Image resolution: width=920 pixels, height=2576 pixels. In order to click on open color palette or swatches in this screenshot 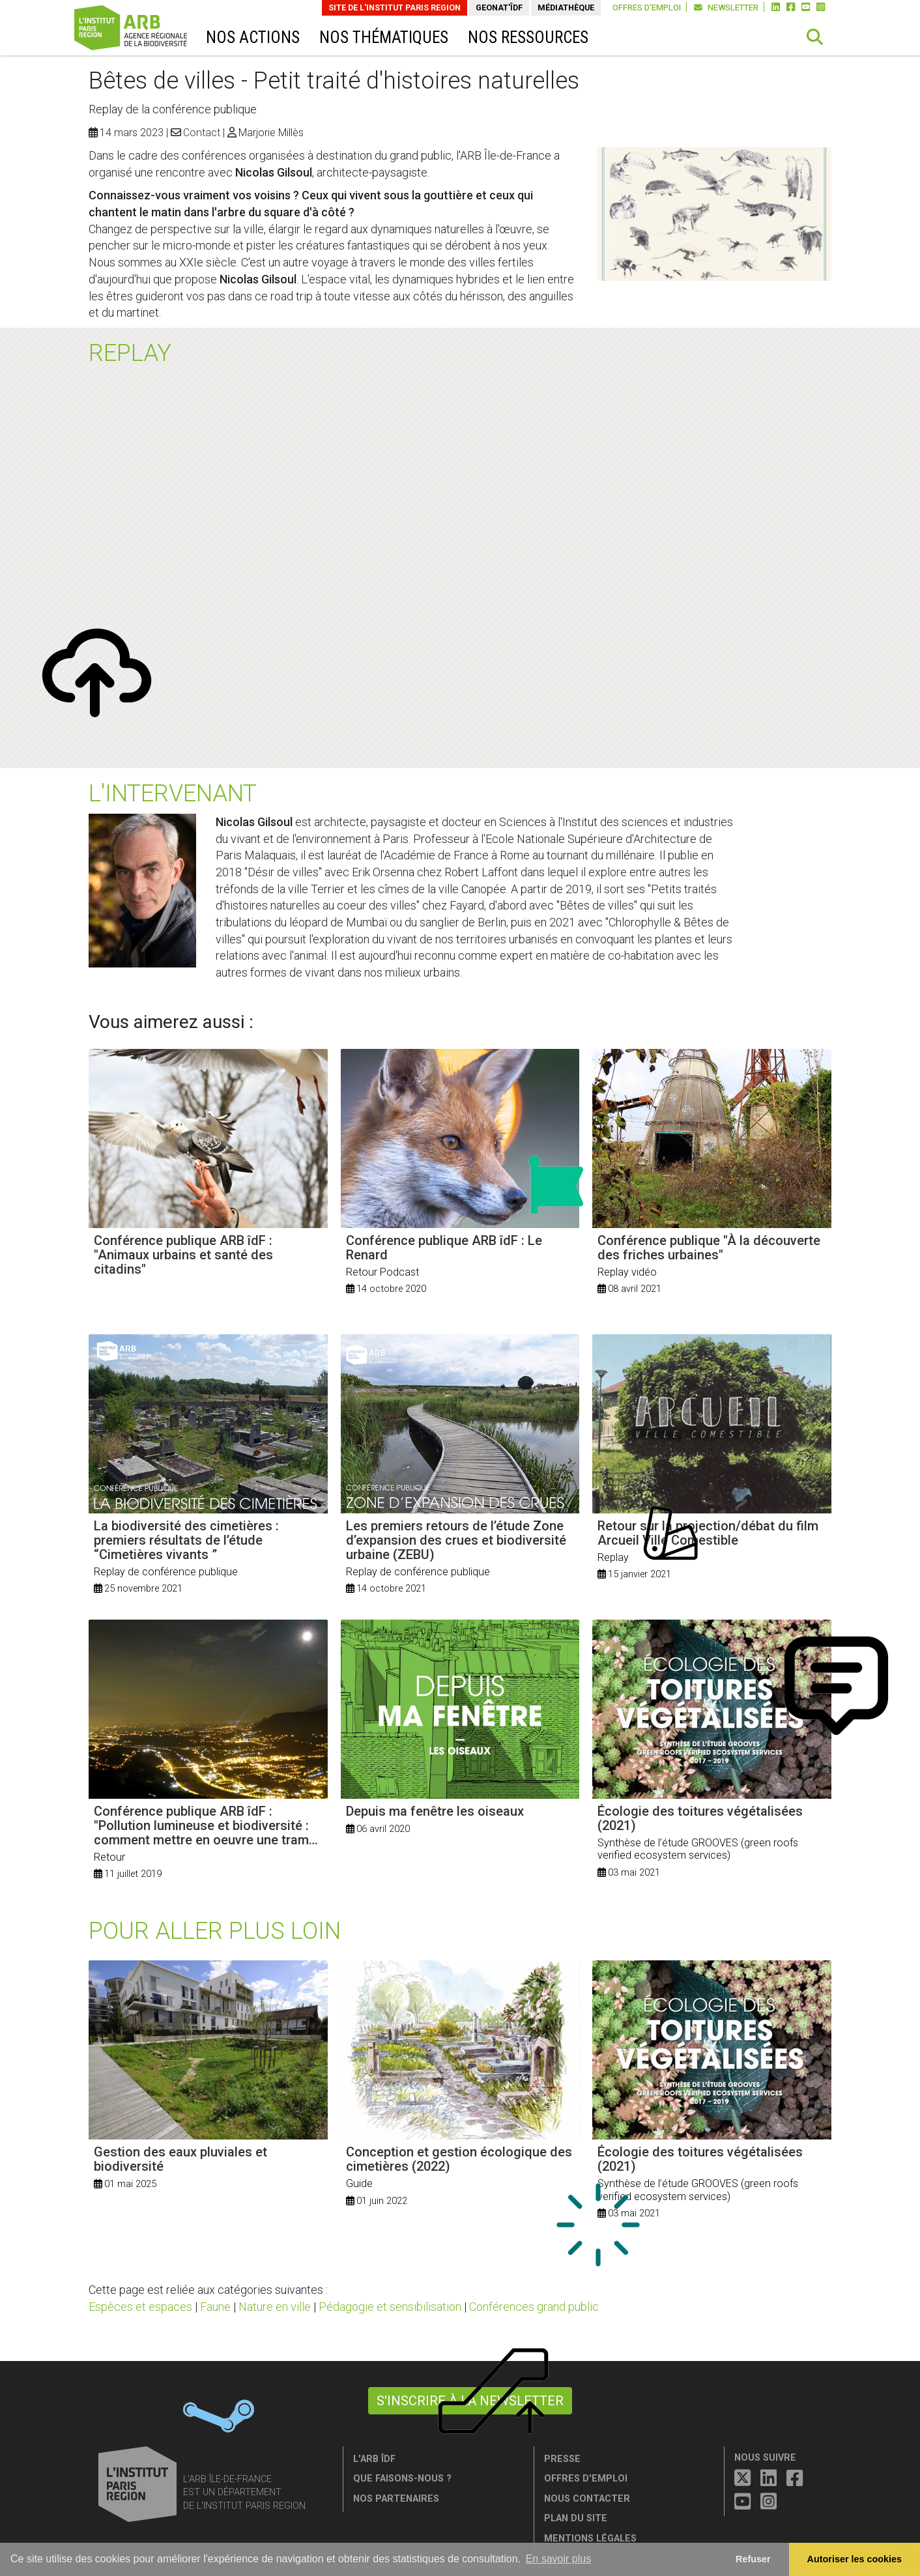, I will do `click(668, 1535)`.